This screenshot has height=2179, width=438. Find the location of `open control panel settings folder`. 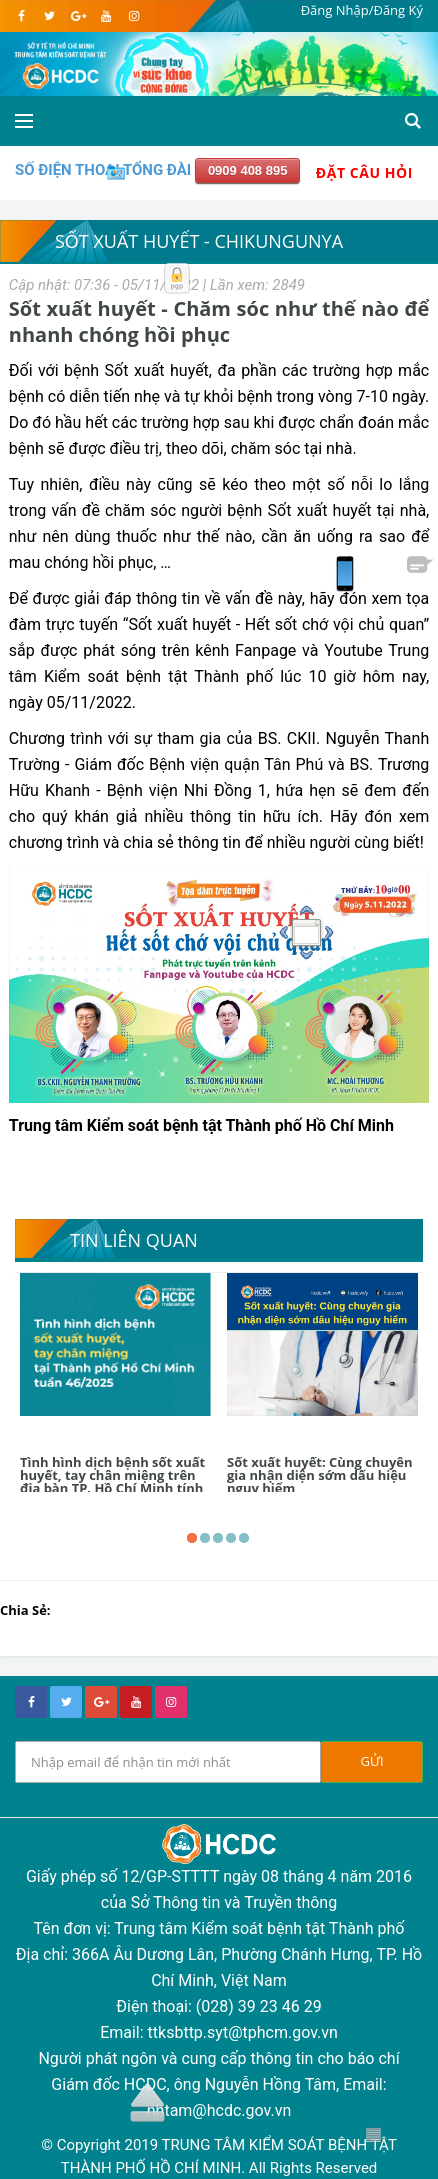

open control panel settings folder is located at coordinates (116, 173).